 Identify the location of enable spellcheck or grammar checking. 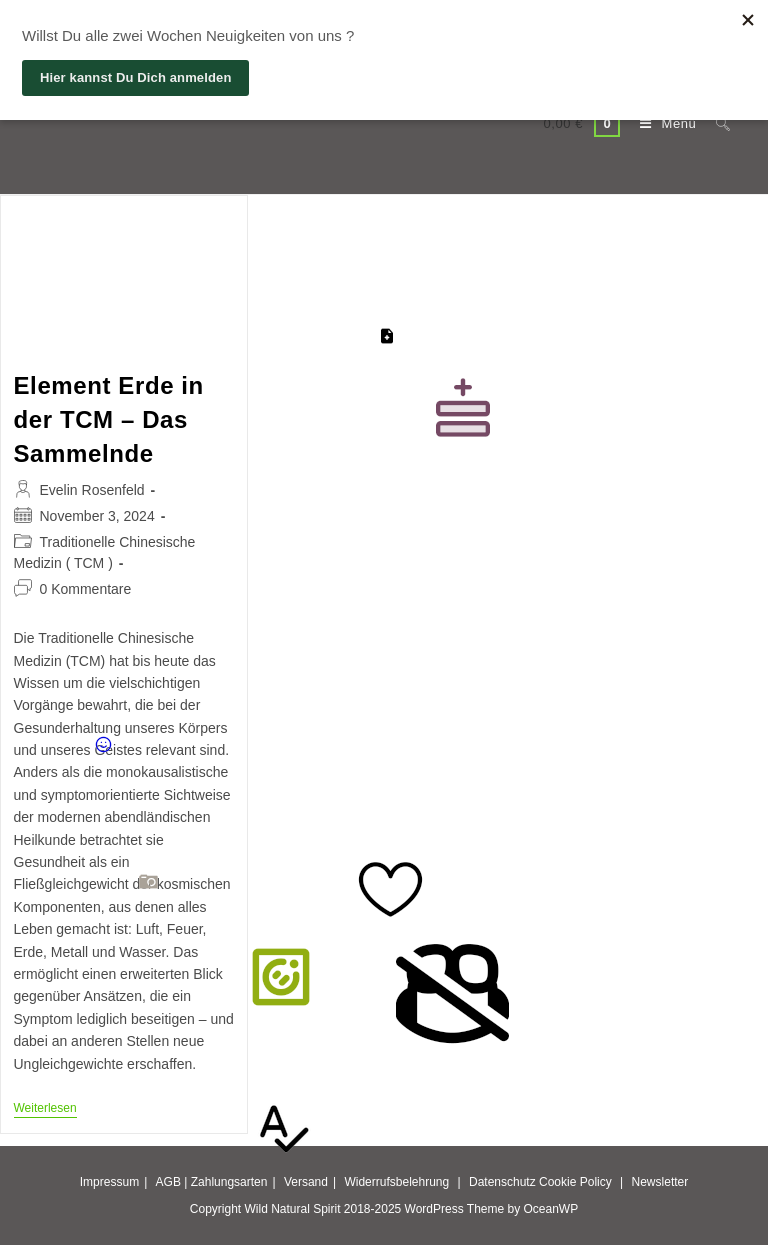
(282, 1127).